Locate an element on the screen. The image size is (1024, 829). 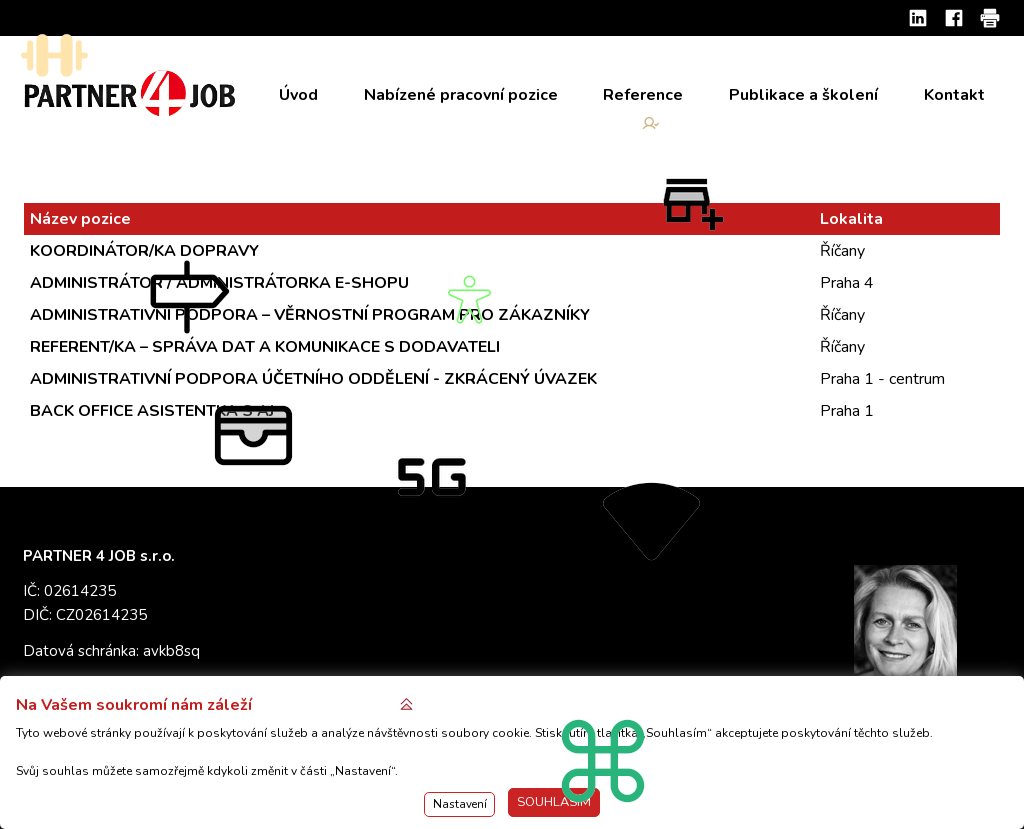
access keyboard shortcuts is located at coordinates (603, 761).